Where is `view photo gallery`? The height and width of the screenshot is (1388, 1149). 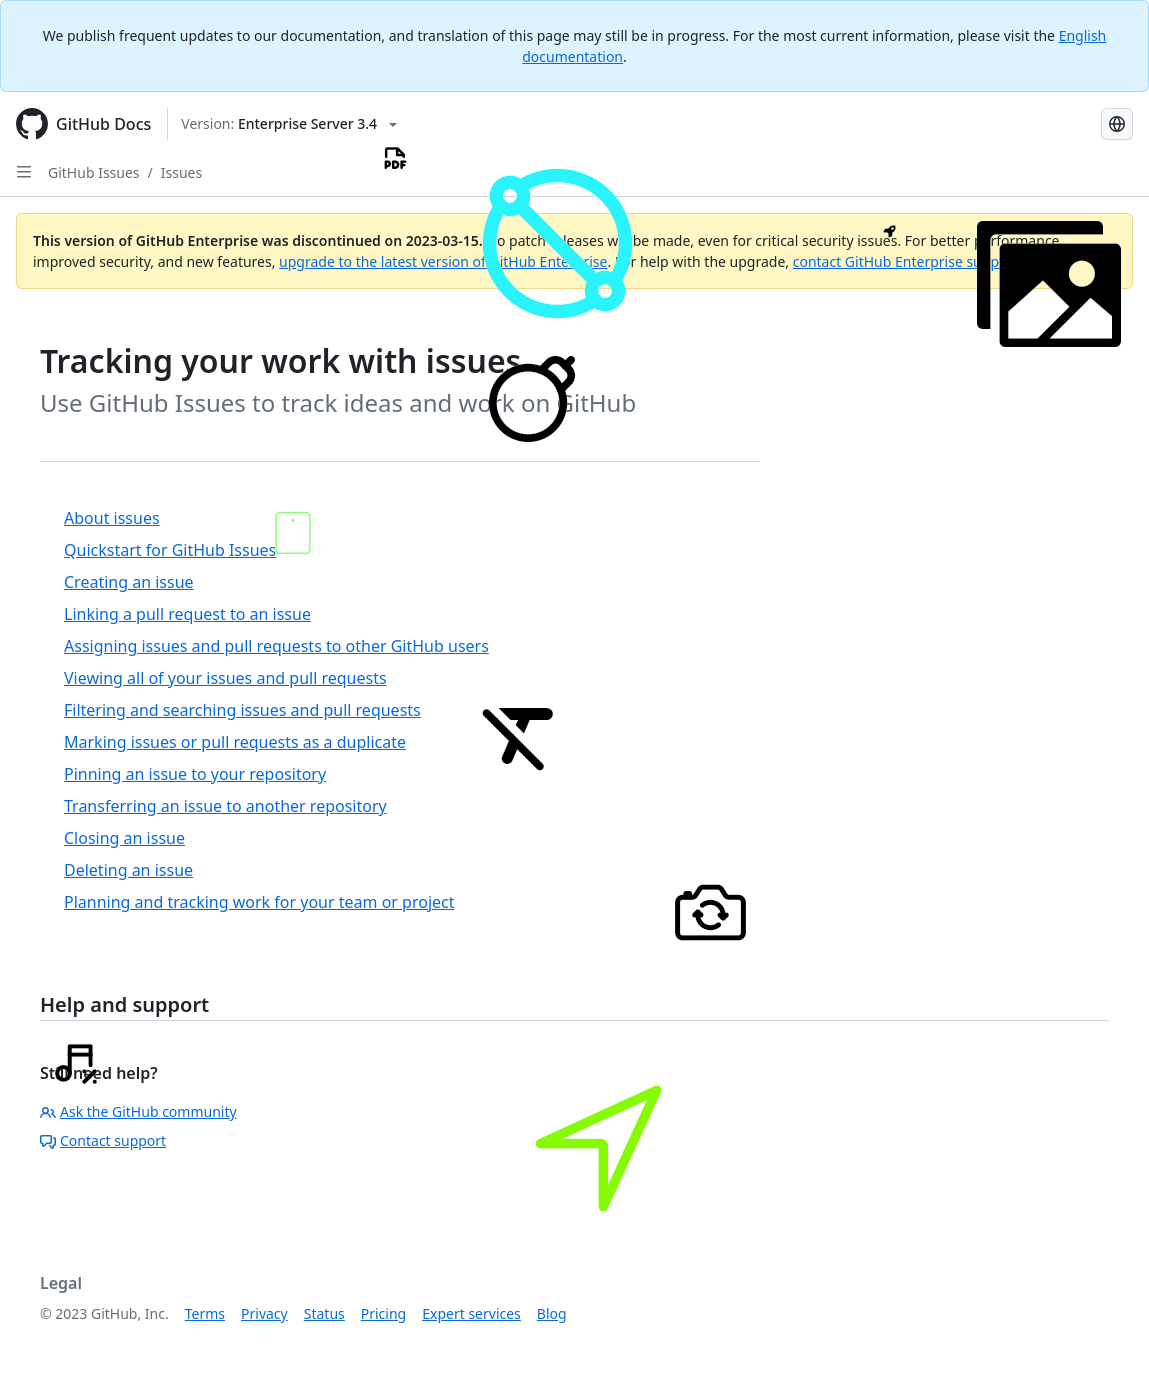 view photo gallery is located at coordinates (1049, 284).